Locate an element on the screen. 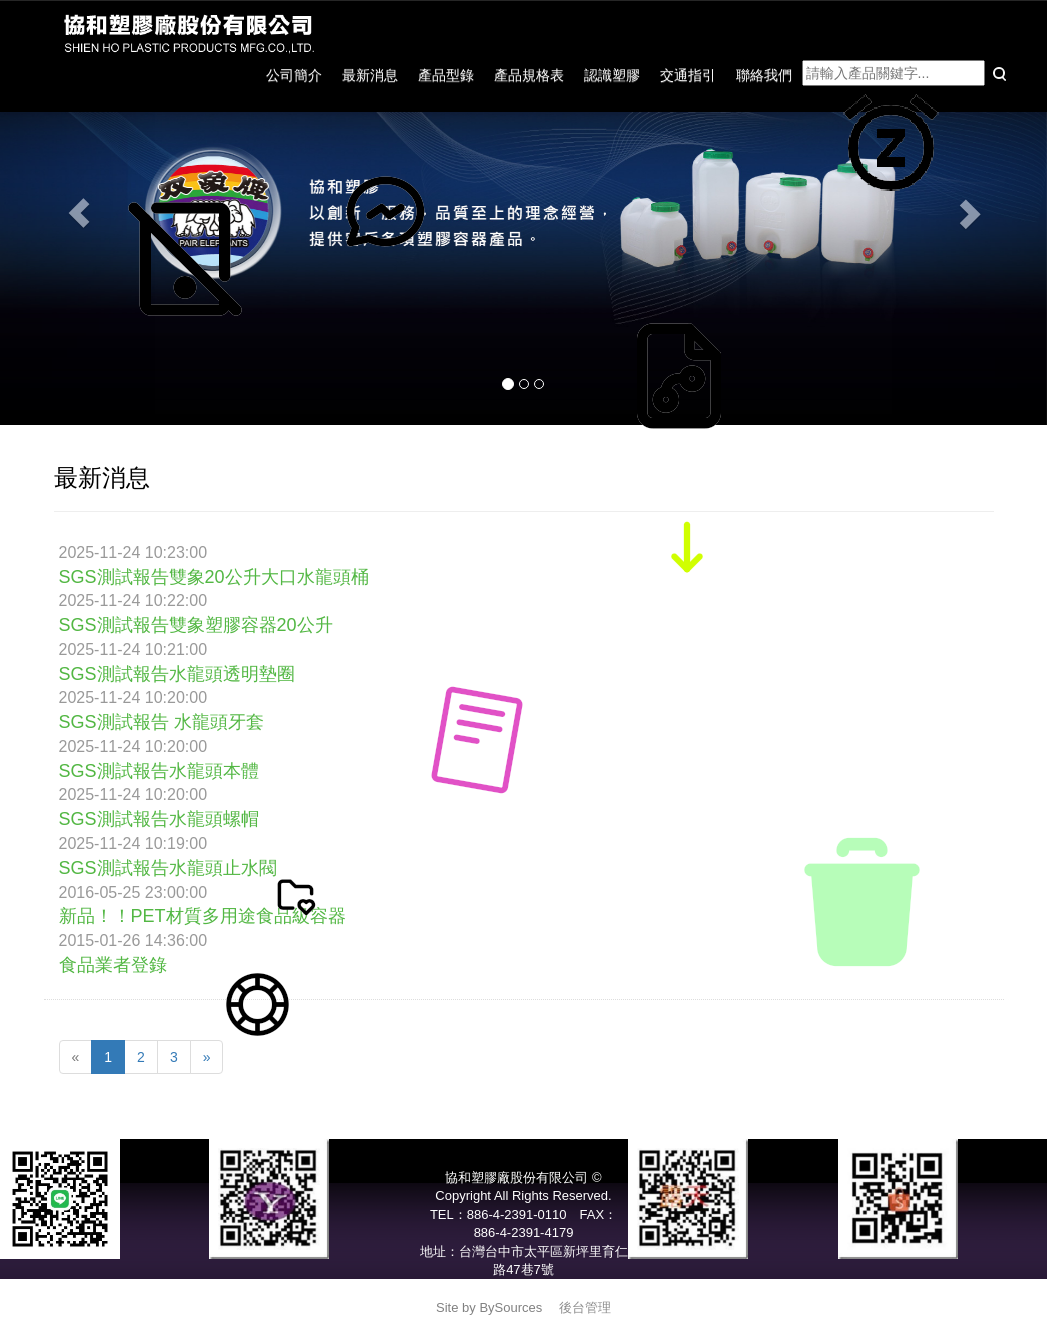 The width and height of the screenshot is (1047, 1327). snooze an alarm or reminder is located at coordinates (891, 143).